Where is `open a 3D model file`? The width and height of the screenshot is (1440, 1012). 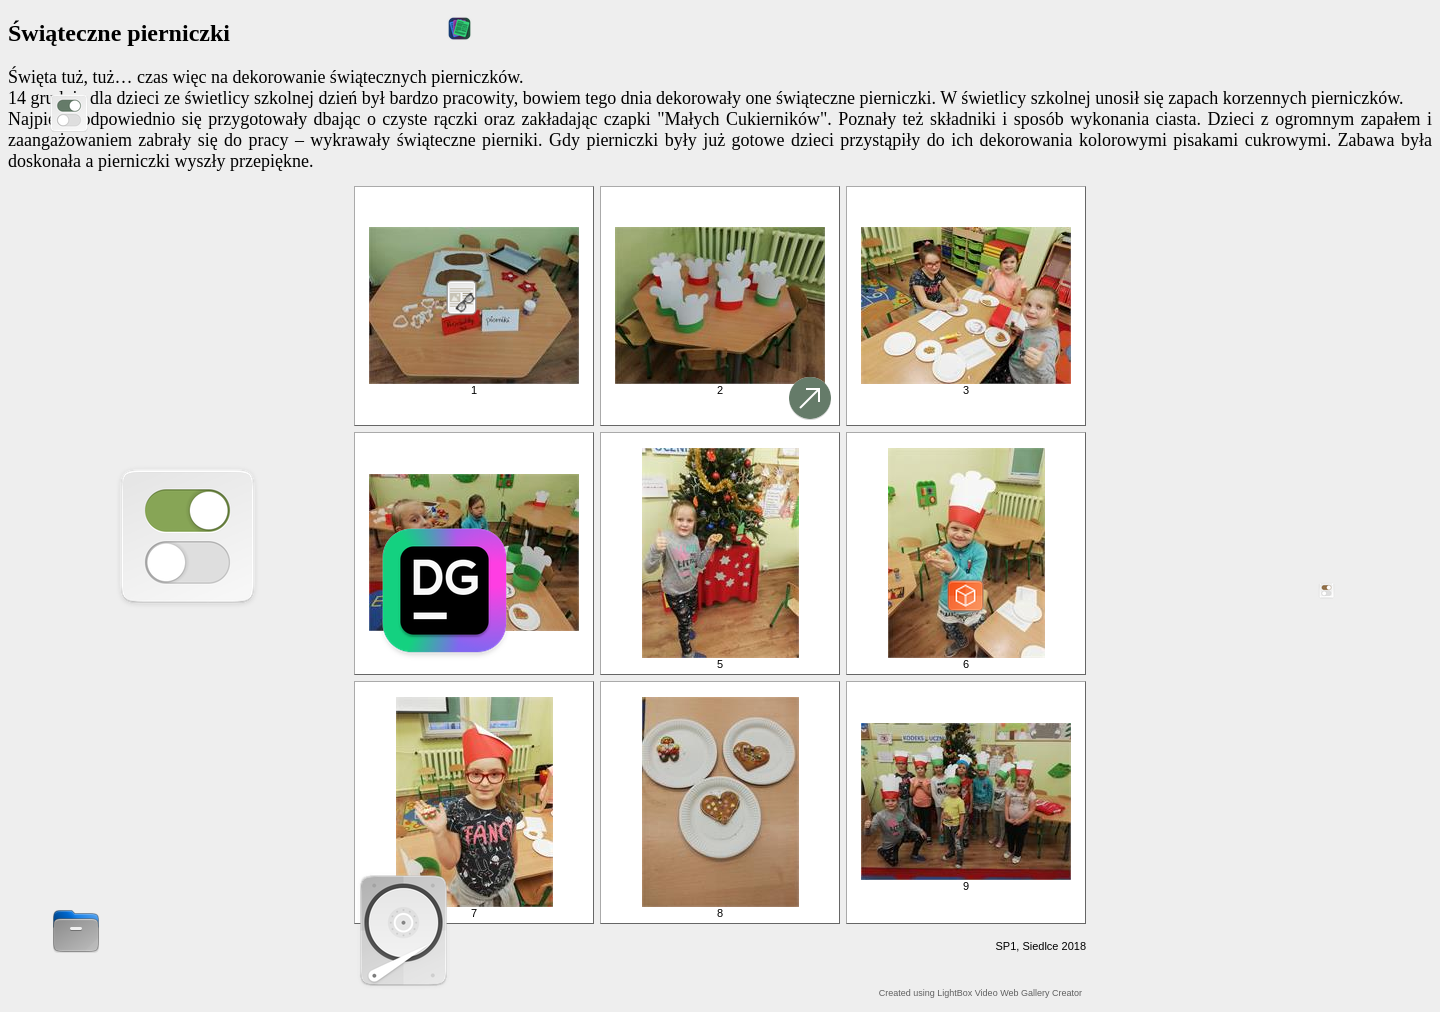 open a 3D model file is located at coordinates (965, 594).